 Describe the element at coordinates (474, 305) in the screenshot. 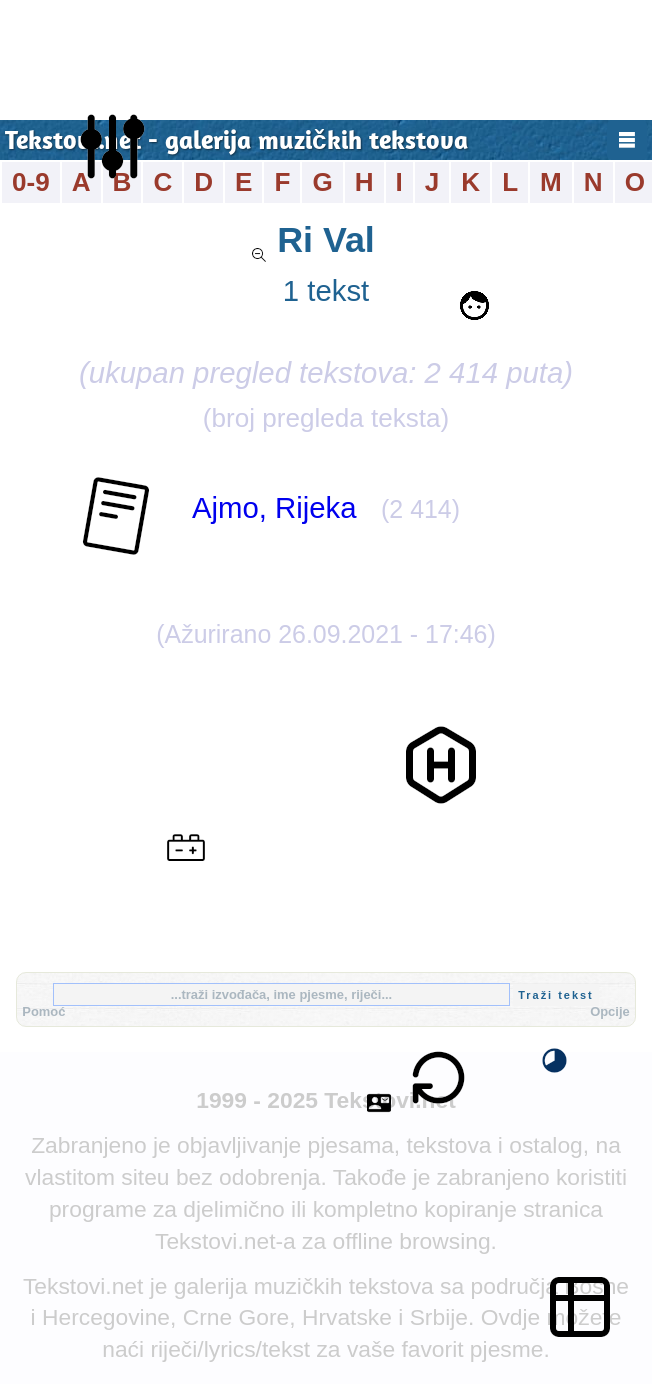

I see `access your profile or account settings` at that location.